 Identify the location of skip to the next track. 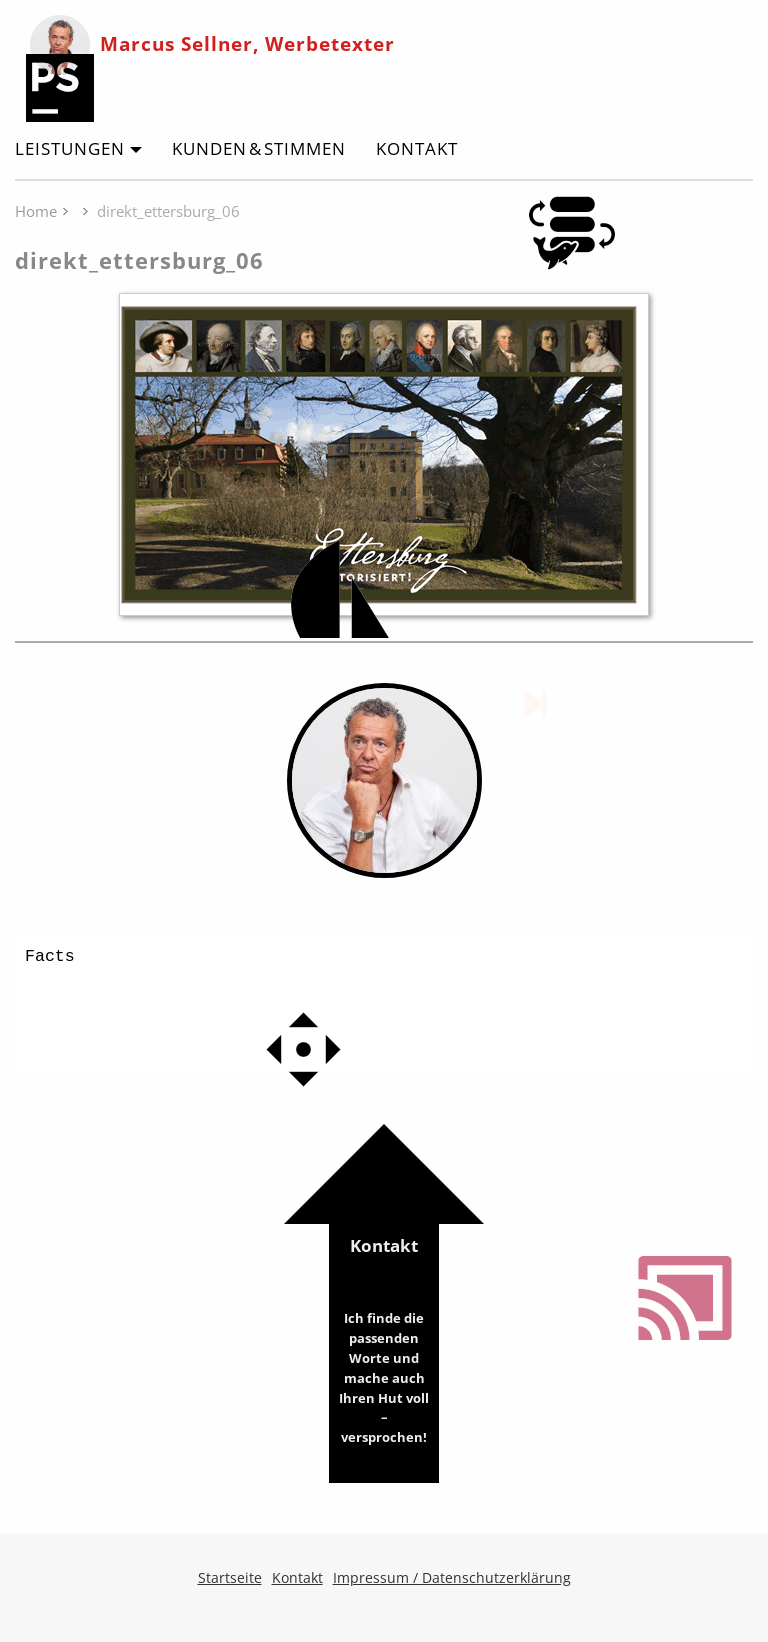
(536, 704).